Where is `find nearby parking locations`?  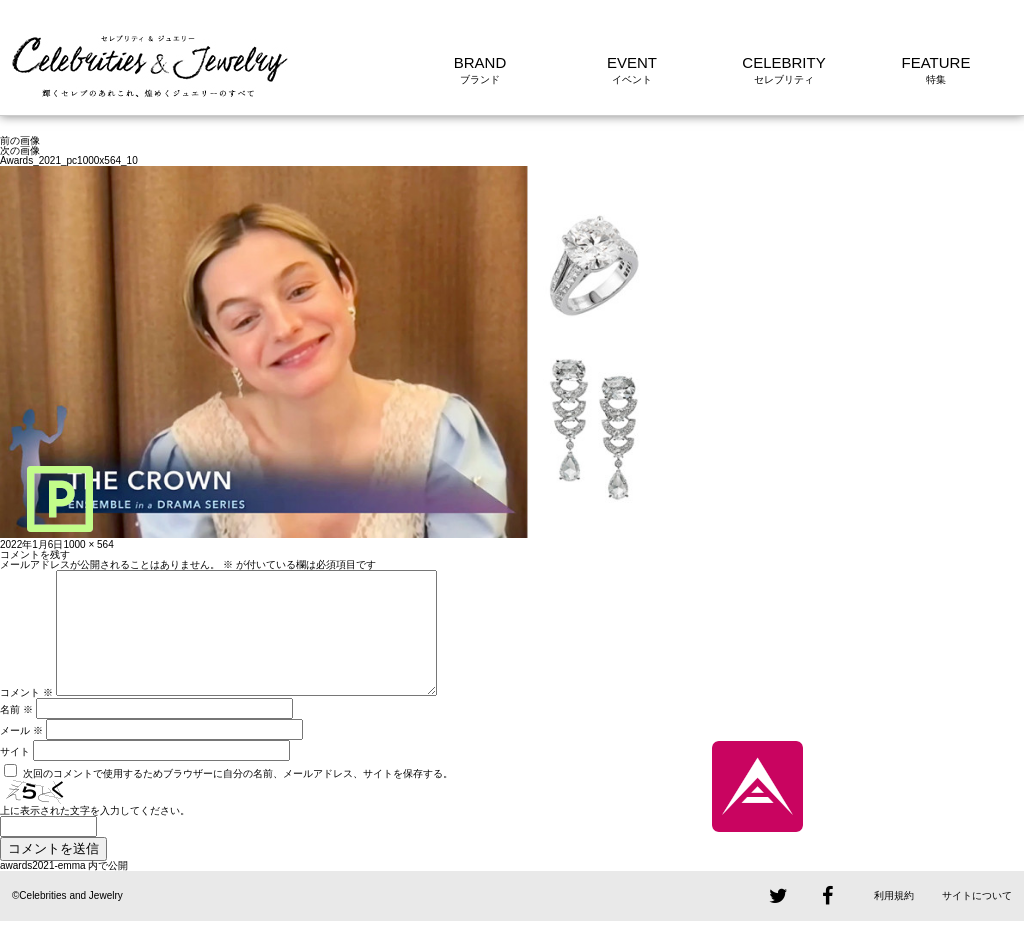
find nearby parking locations is located at coordinates (60, 499).